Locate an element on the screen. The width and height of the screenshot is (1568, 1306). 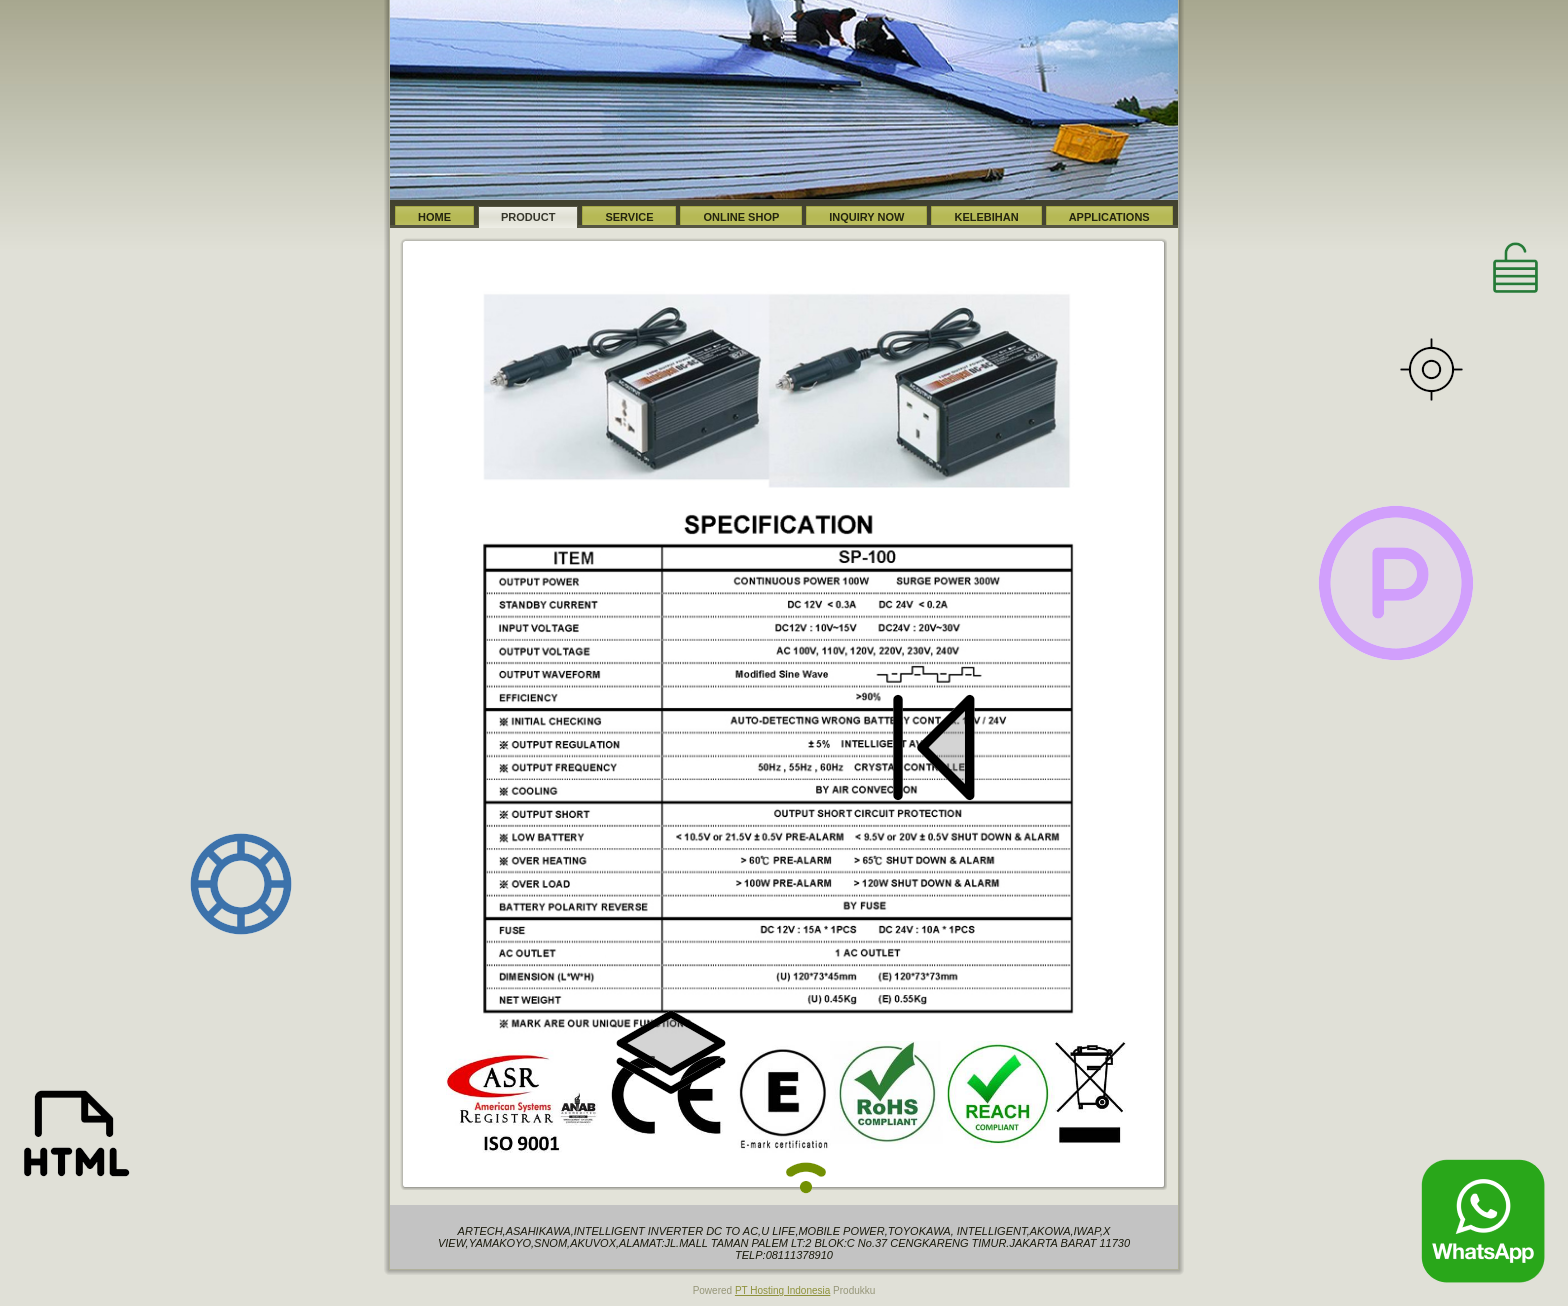
view layered content or stacked items is located at coordinates (671, 1054).